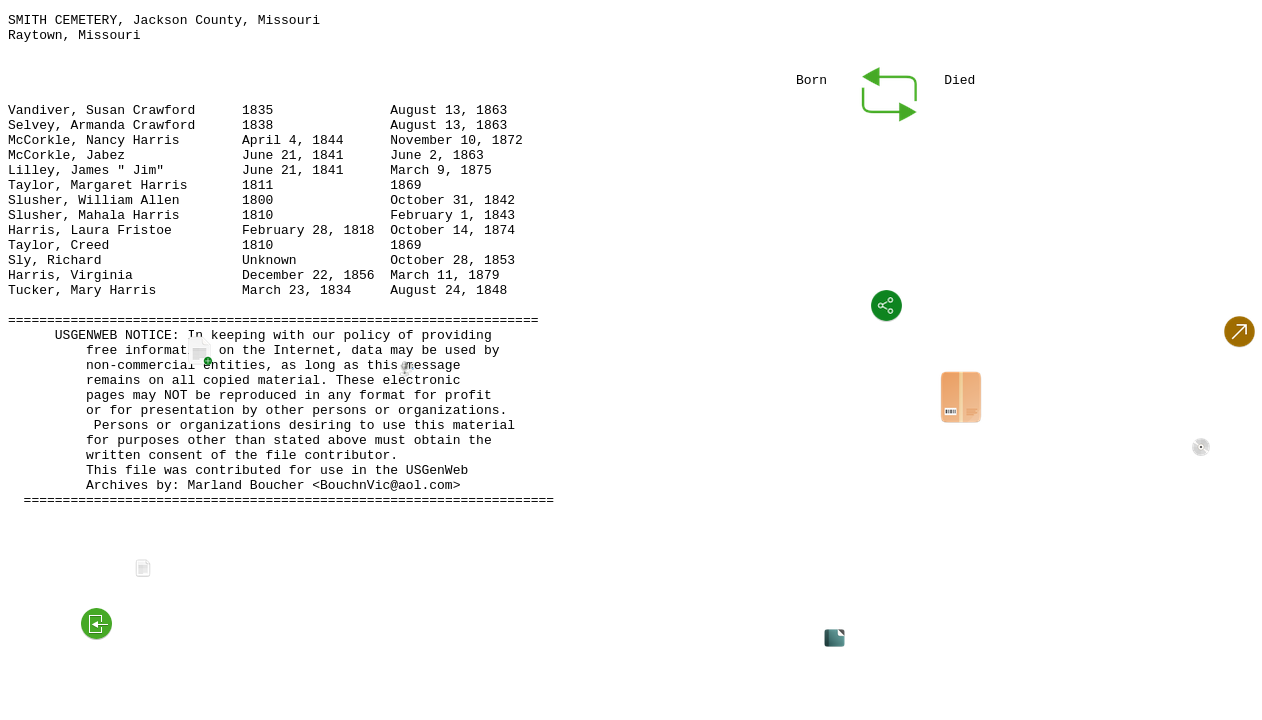  What do you see at coordinates (890, 94) in the screenshot?
I see `sync or refresh mail inbox` at bounding box center [890, 94].